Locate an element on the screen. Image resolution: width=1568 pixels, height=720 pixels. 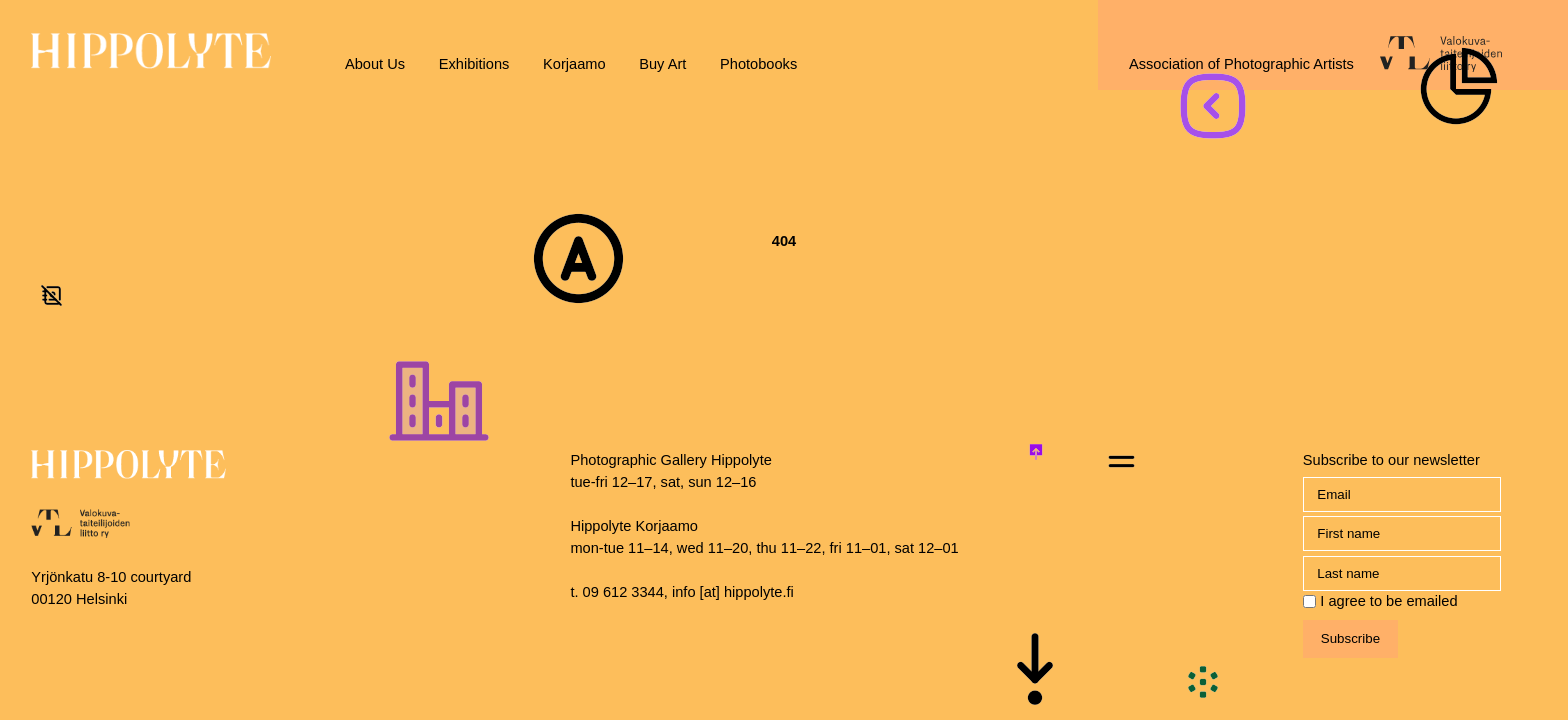
denodo brand logo is located at coordinates (1203, 682).